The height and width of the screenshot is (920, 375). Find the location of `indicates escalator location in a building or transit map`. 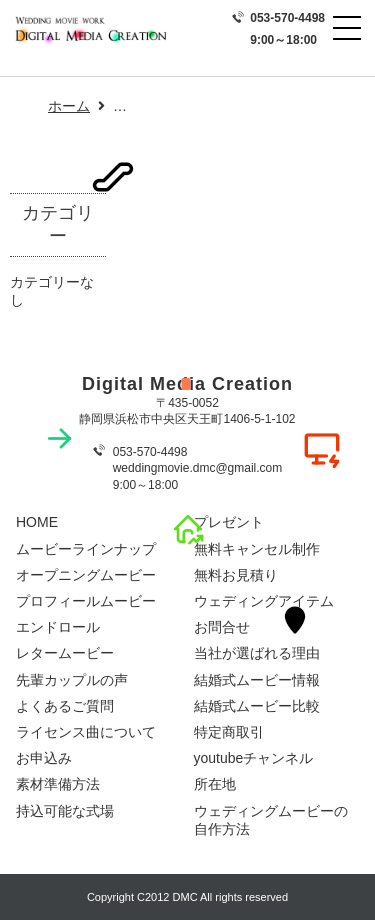

indicates escalator location in a building or transit map is located at coordinates (113, 177).